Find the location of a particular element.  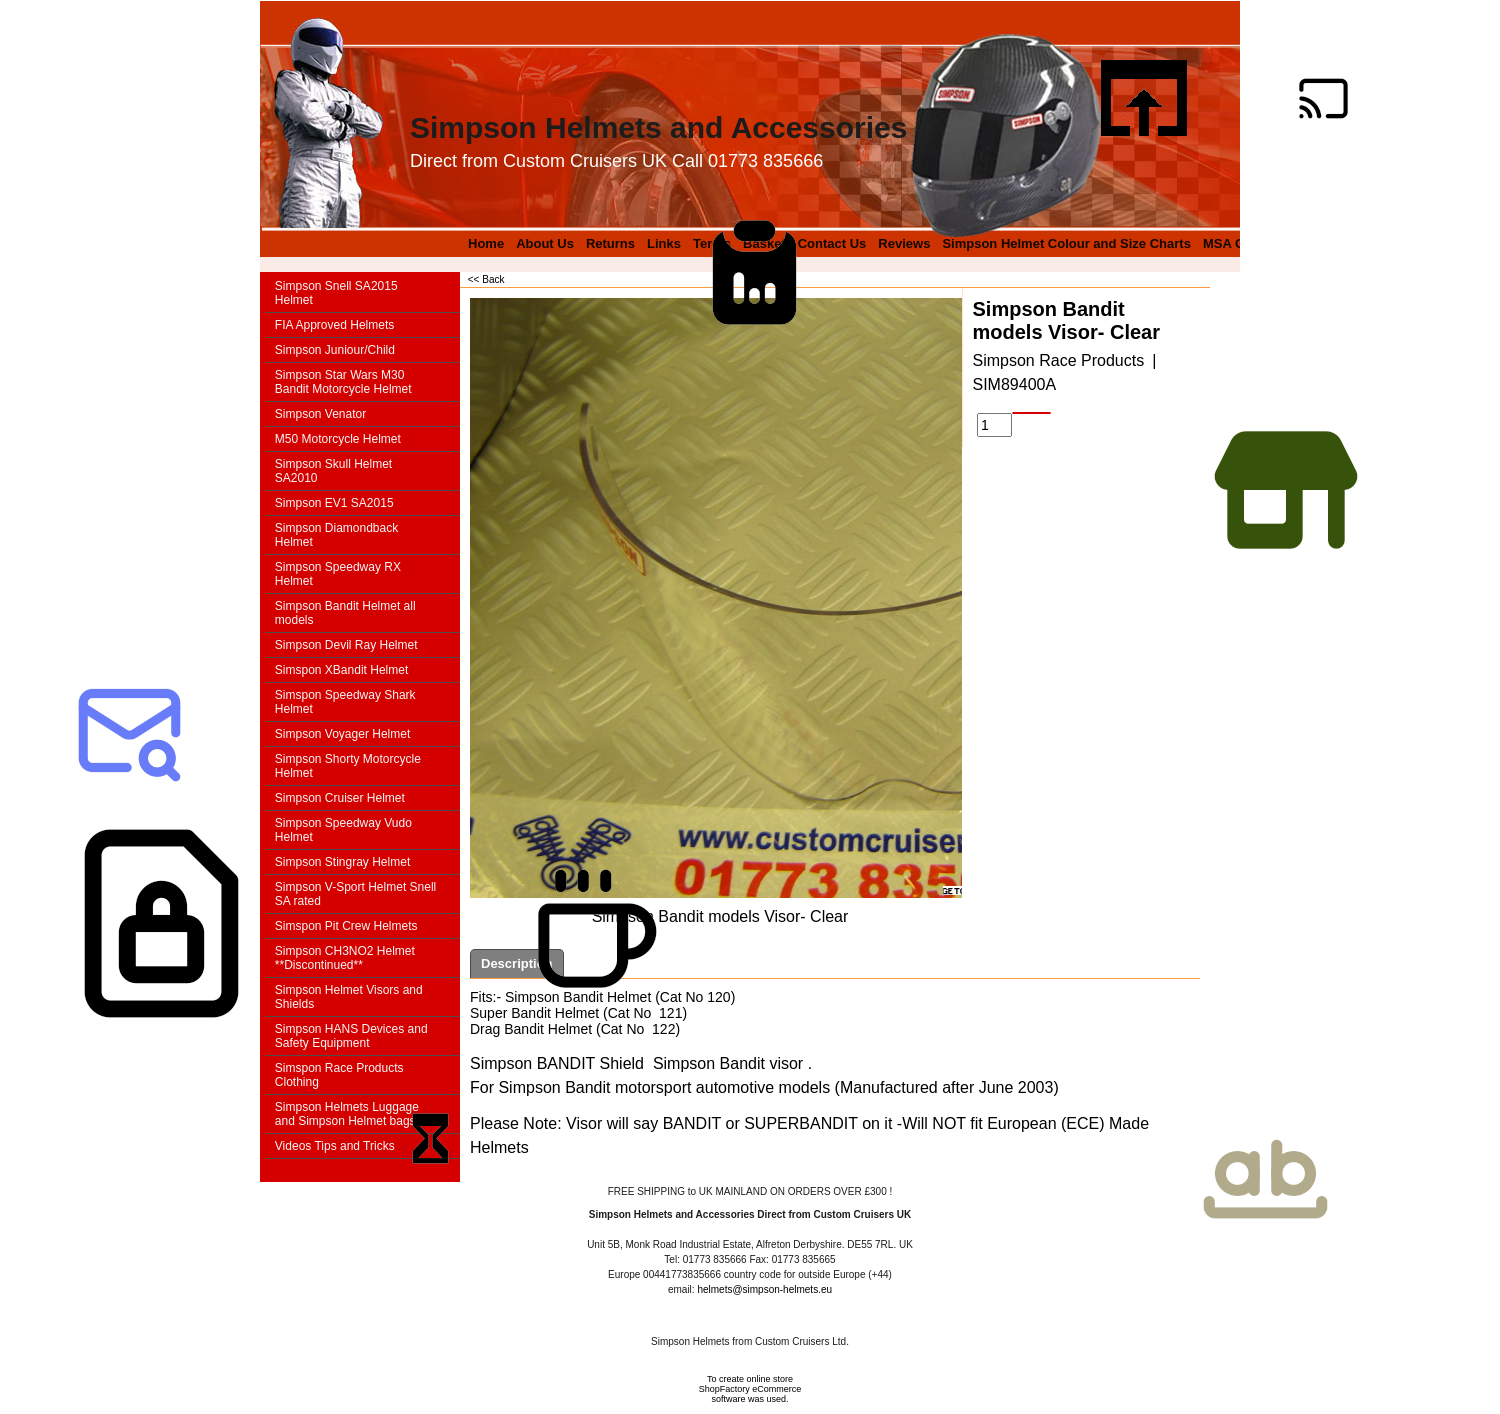

toggle whole word matching in search is located at coordinates (1265, 1173).